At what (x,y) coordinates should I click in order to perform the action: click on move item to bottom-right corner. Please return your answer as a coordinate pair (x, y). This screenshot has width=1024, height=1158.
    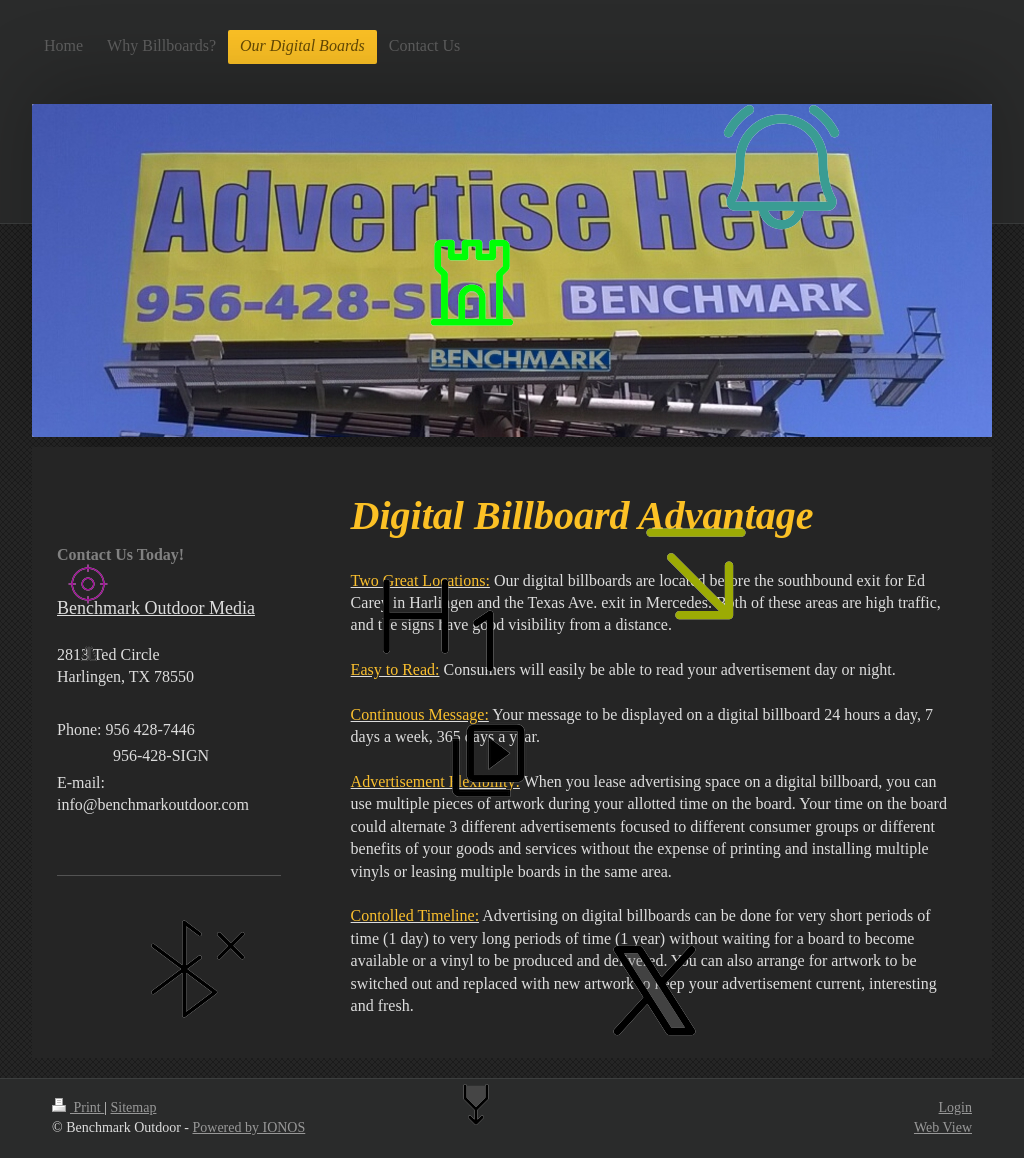
    Looking at the image, I should click on (696, 578).